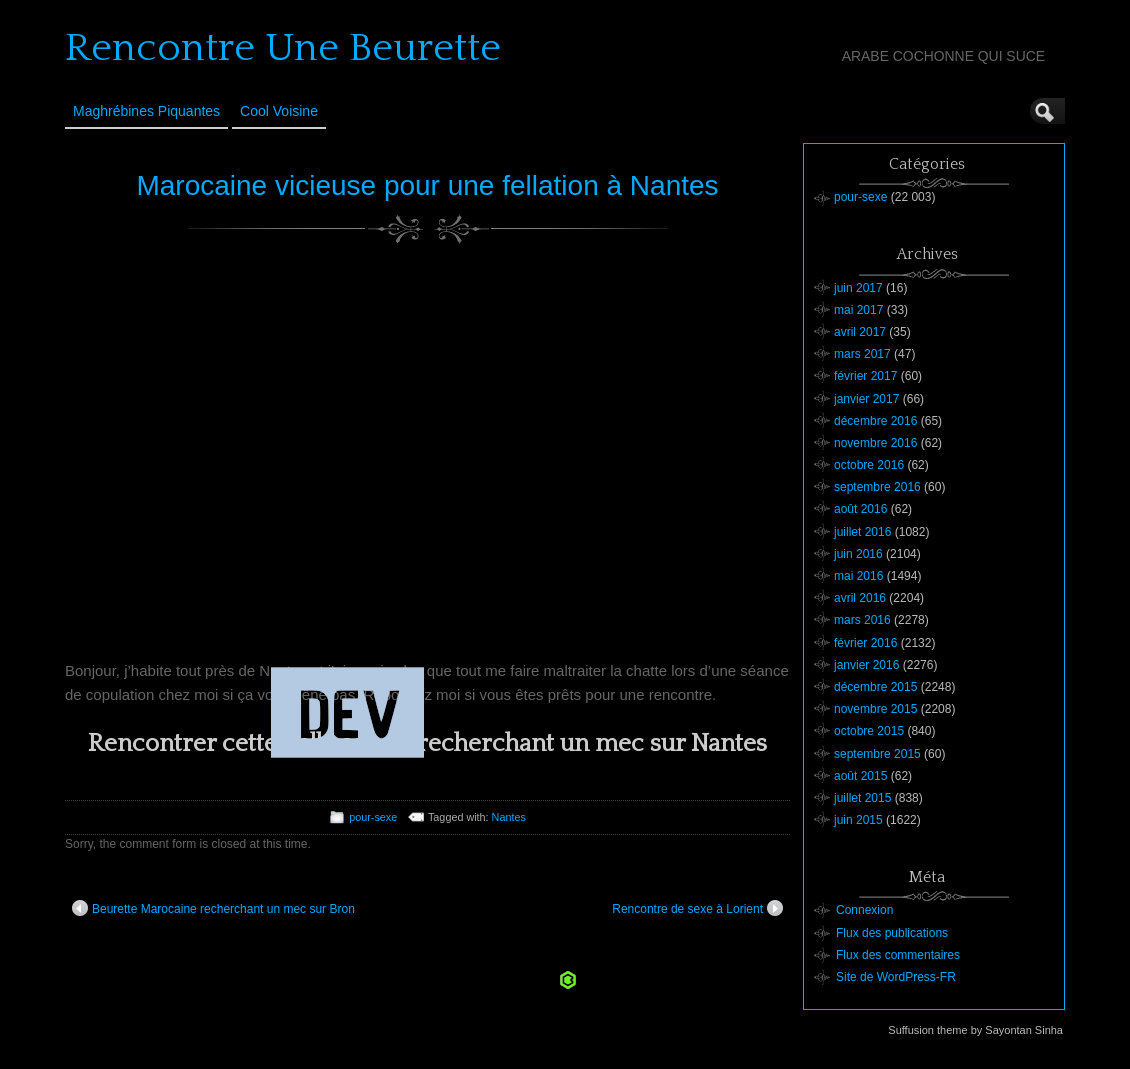  I want to click on visit the DEV Community platform, so click(347, 712).